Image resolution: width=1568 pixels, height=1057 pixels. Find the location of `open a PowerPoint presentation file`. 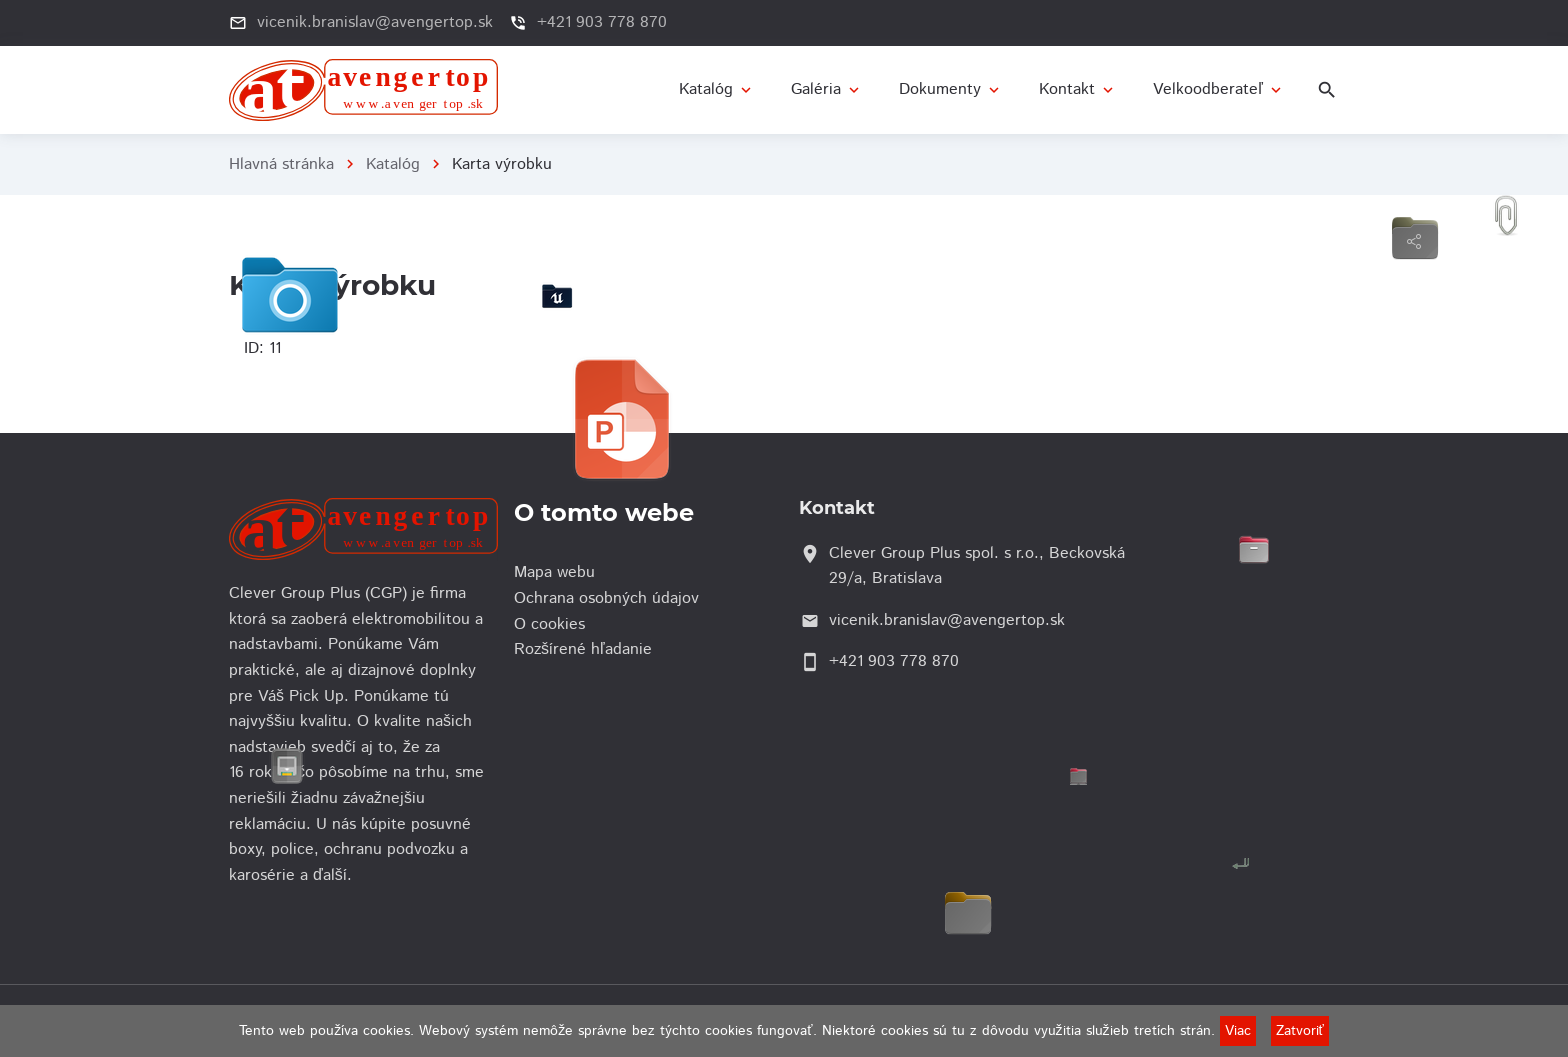

open a PowerPoint presentation file is located at coordinates (622, 419).